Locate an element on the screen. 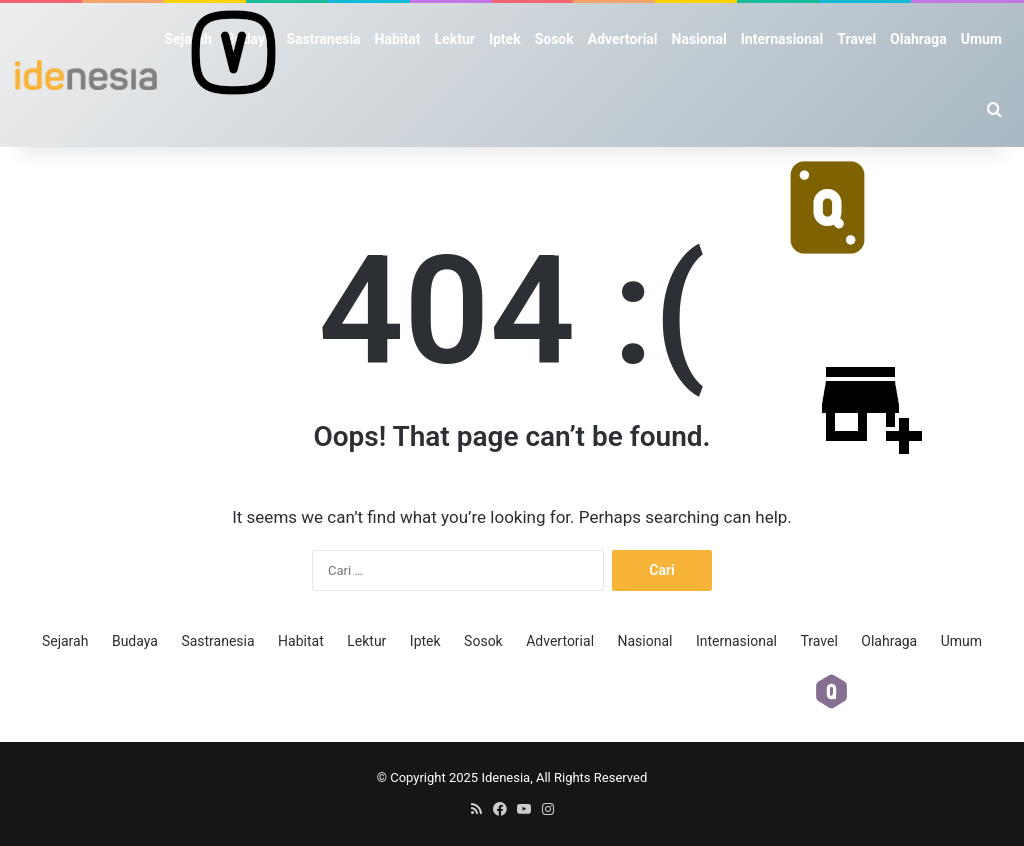 The width and height of the screenshot is (1024, 846). indicates a "v" label or category tag is located at coordinates (233, 52).